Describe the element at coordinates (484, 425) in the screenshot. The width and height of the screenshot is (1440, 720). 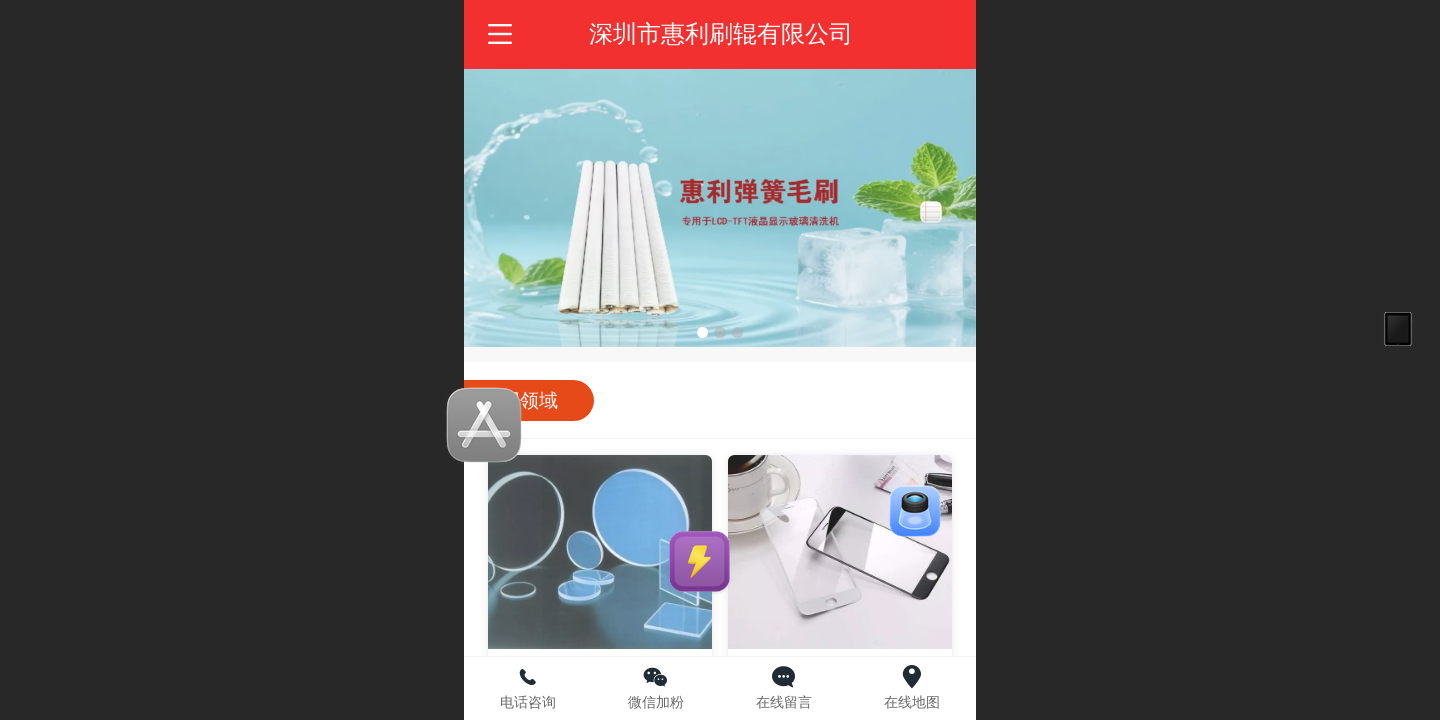
I see `open the App Store to browse and download apps` at that location.